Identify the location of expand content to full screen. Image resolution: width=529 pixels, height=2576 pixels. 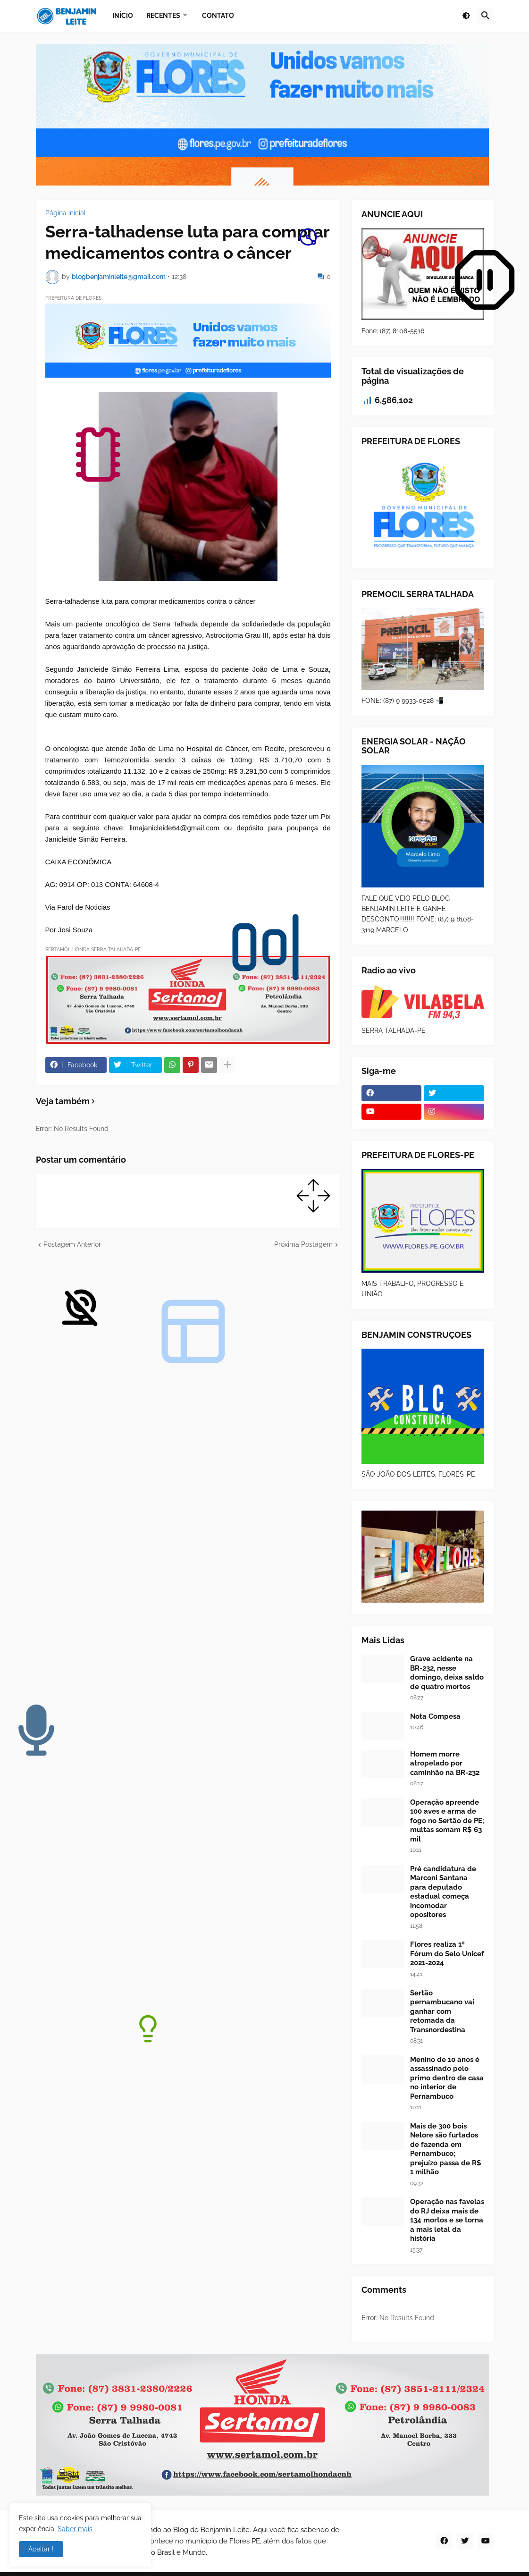
(313, 1196).